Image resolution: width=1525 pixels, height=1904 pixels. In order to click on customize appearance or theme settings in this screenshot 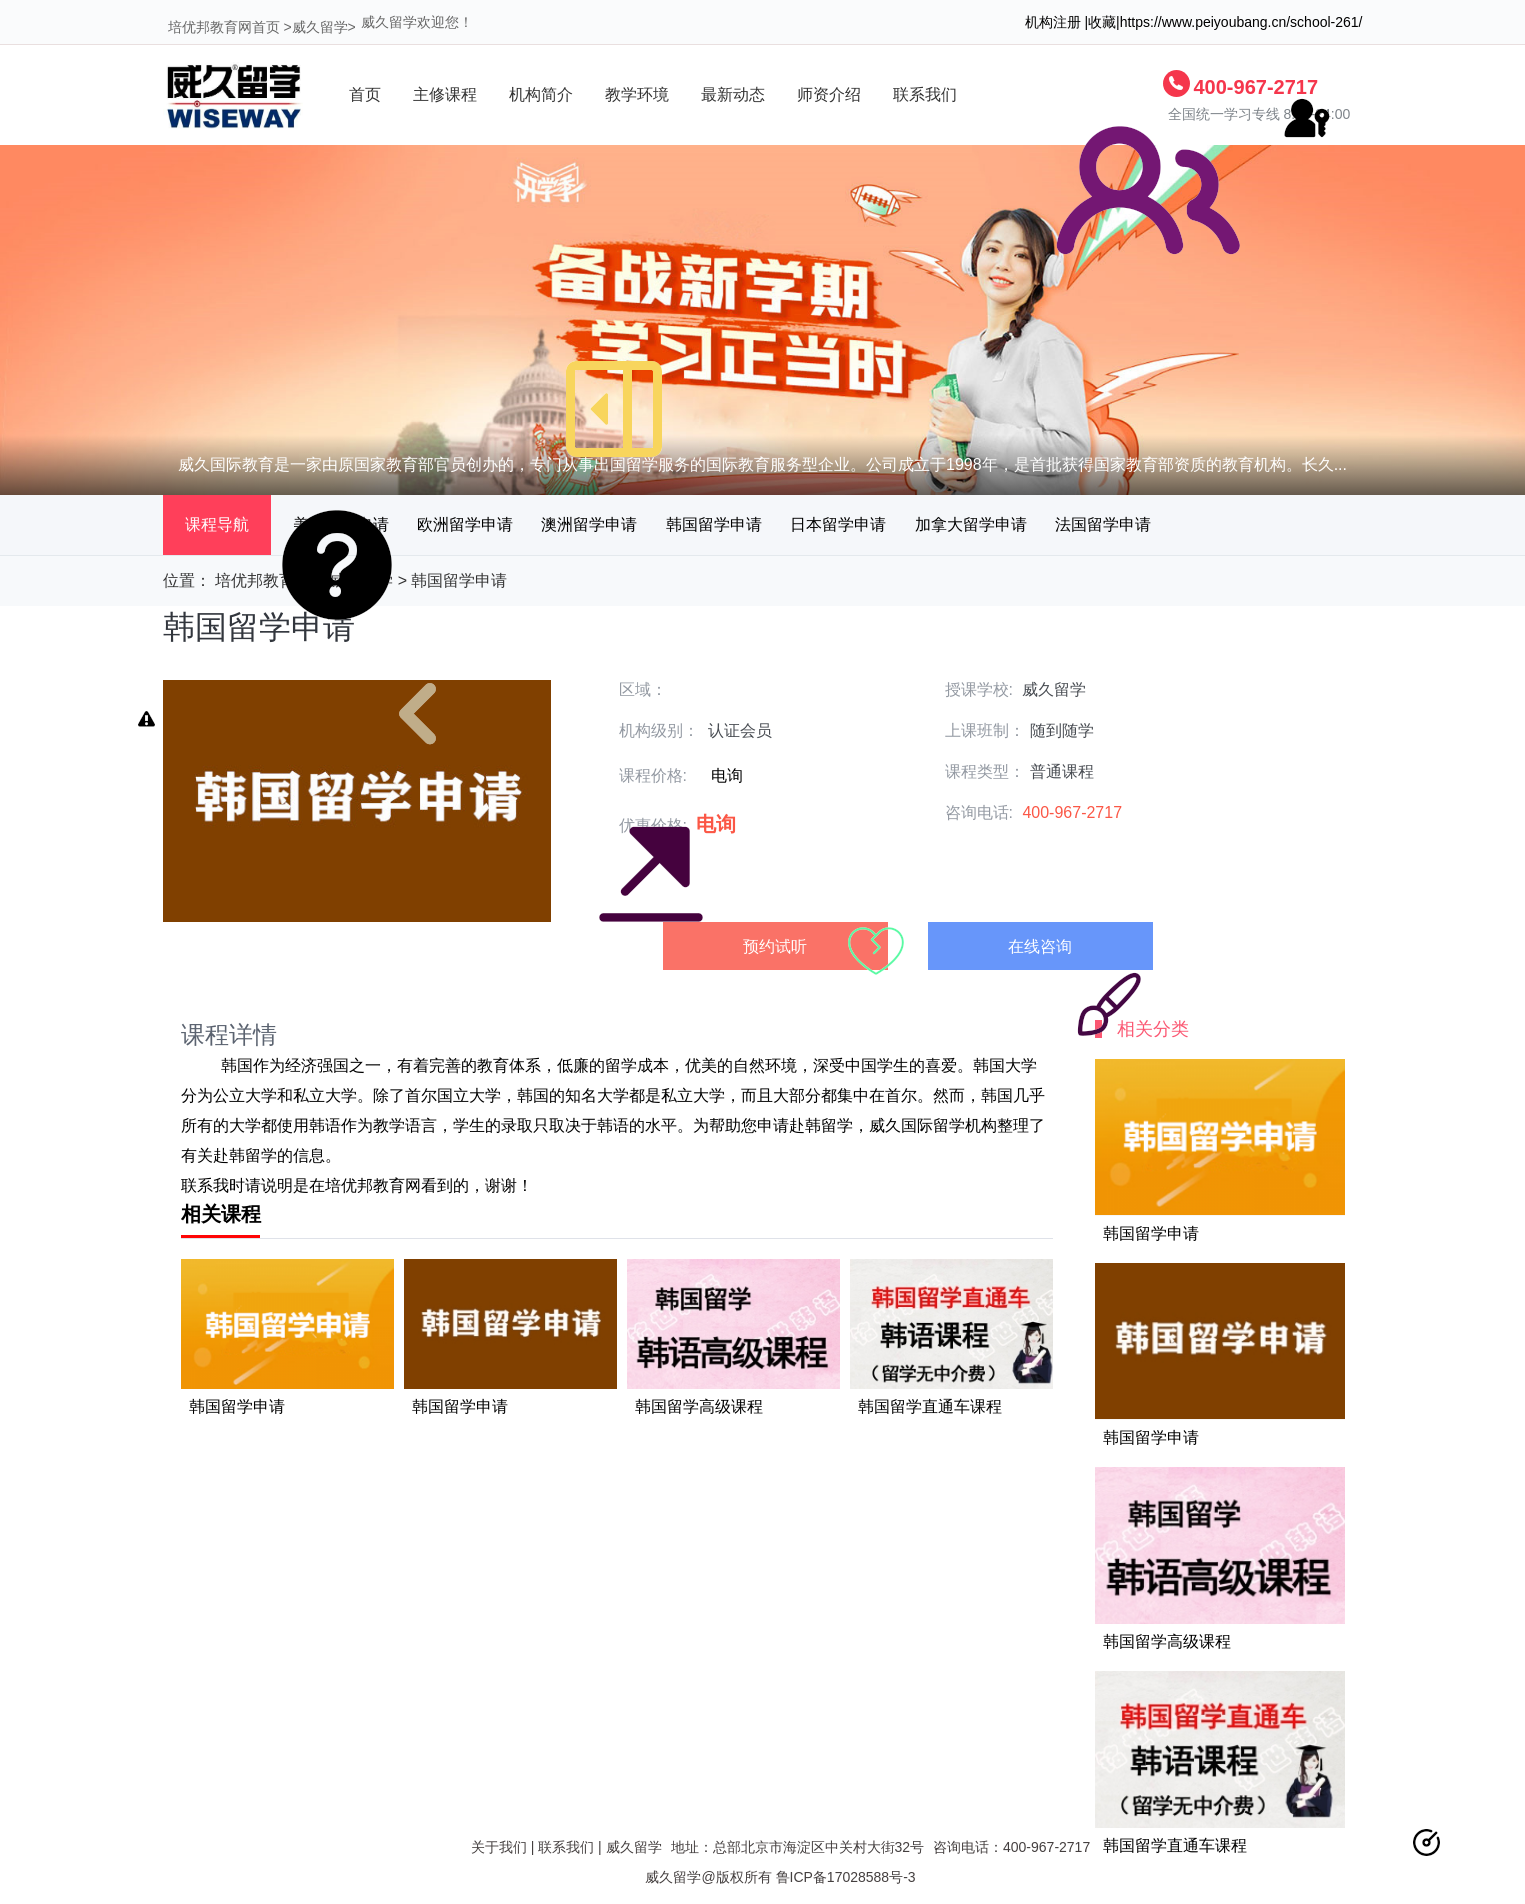, I will do `click(1109, 1004)`.